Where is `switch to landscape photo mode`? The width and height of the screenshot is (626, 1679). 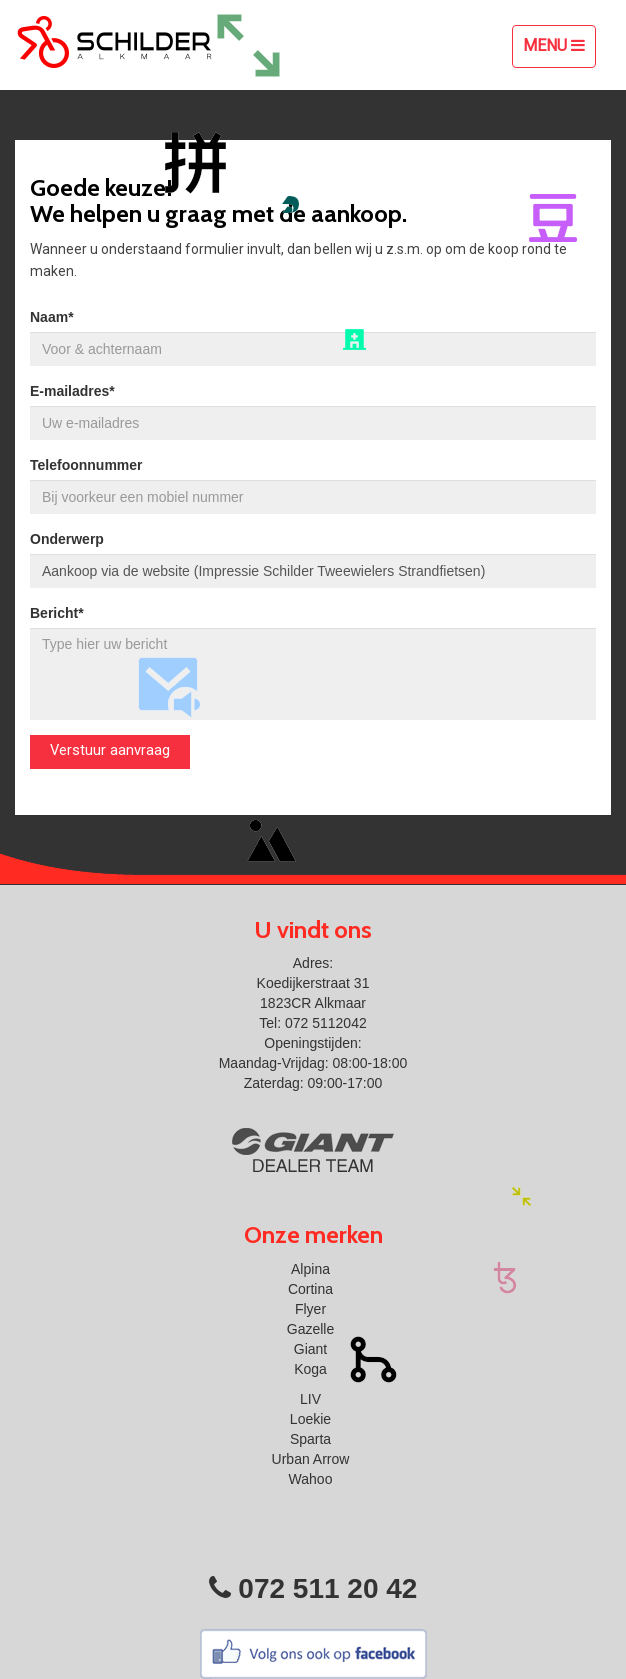
switch to landscape photo mode is located at coordinates (270, 840).